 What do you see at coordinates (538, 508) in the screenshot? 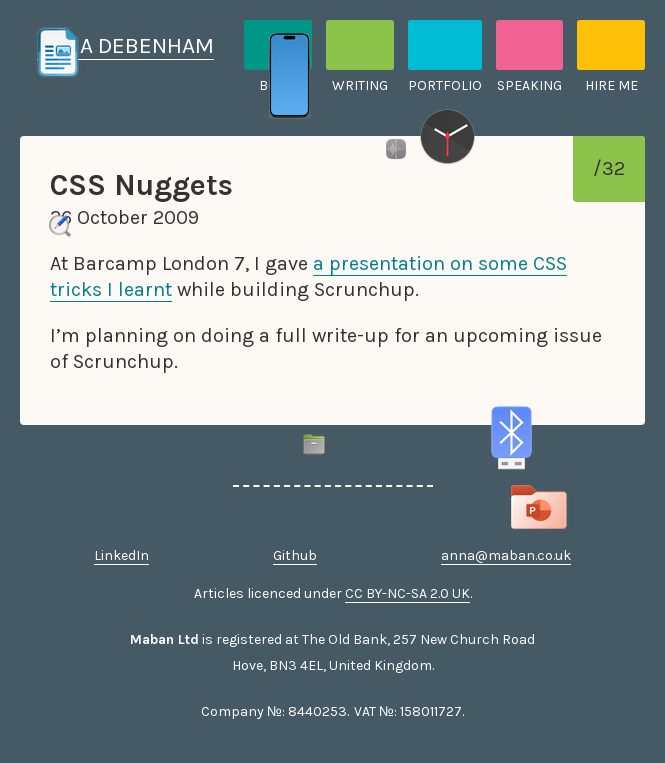
I see `open folder containing PowerPoint files` at bounding box center [538, 508].